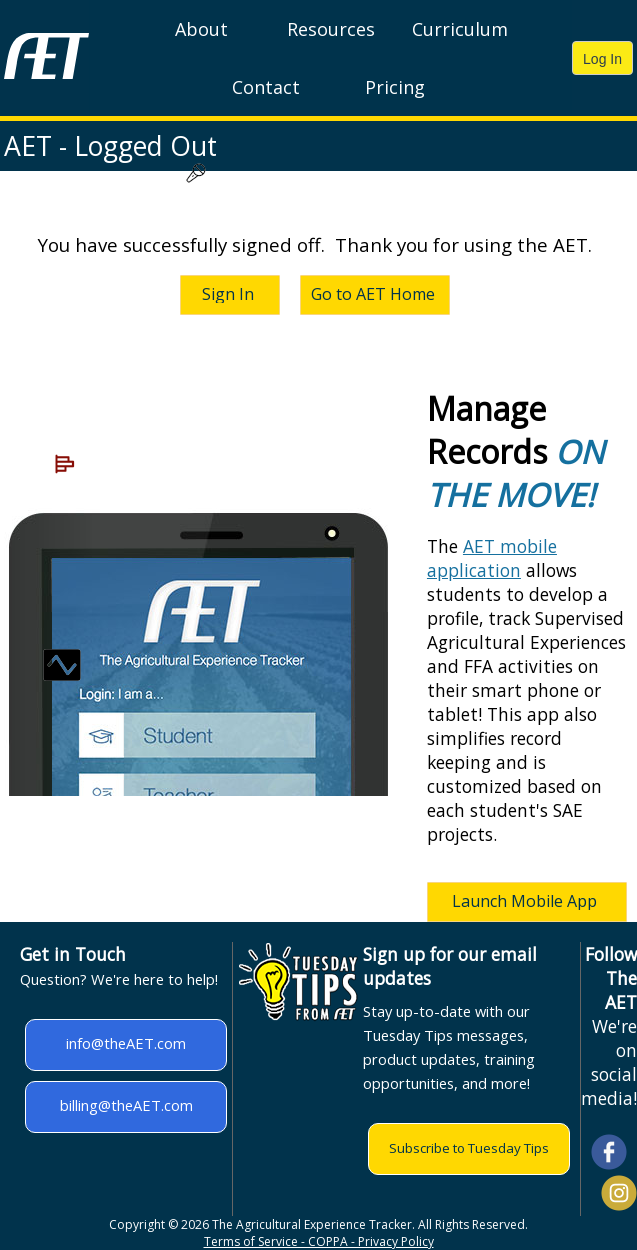  Describe the element at coordinates (62, 665) in the screenshot. I see `toggle triangle waveform in audio settings` at that location.